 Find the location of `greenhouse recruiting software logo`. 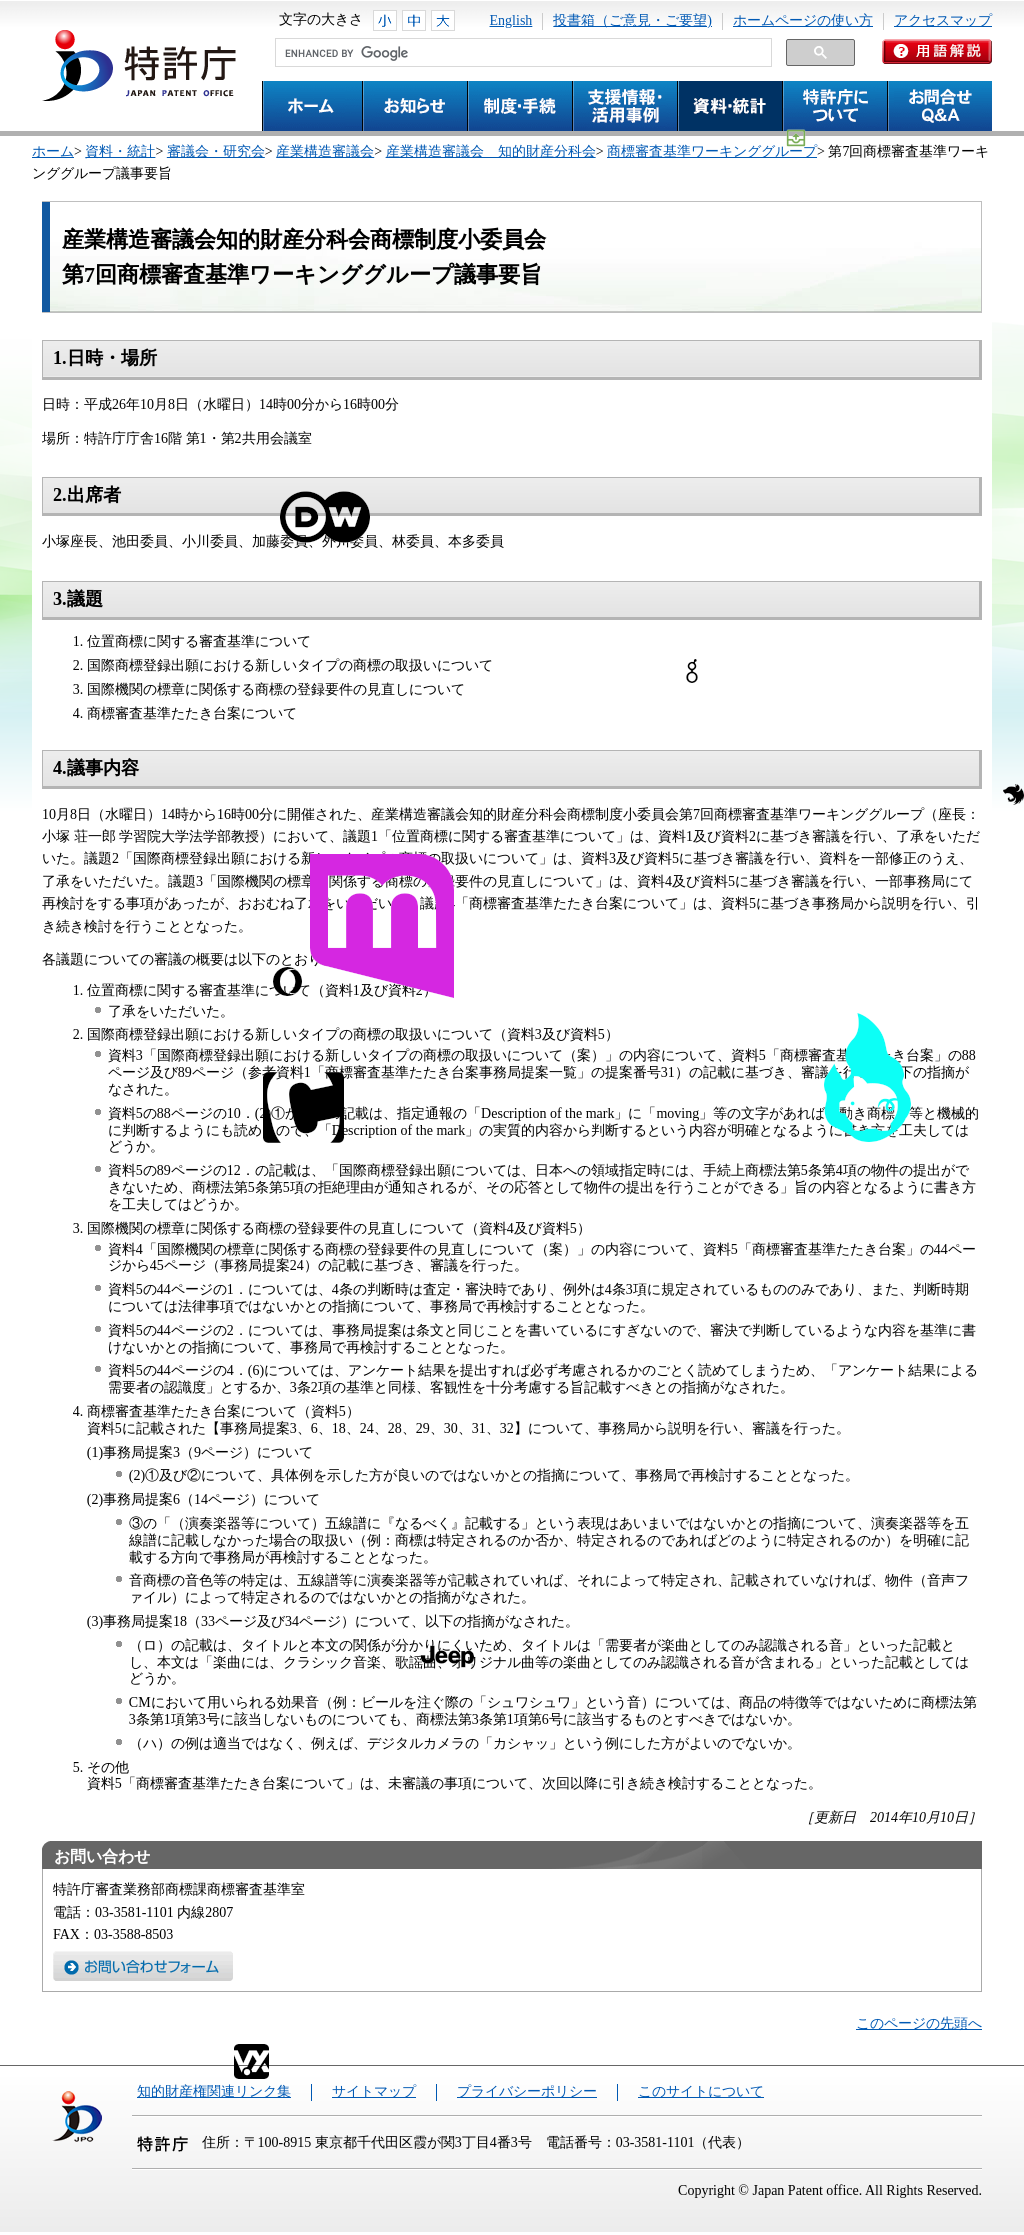

greenhouse recruiting software logo is located at coordinates (692, 671).